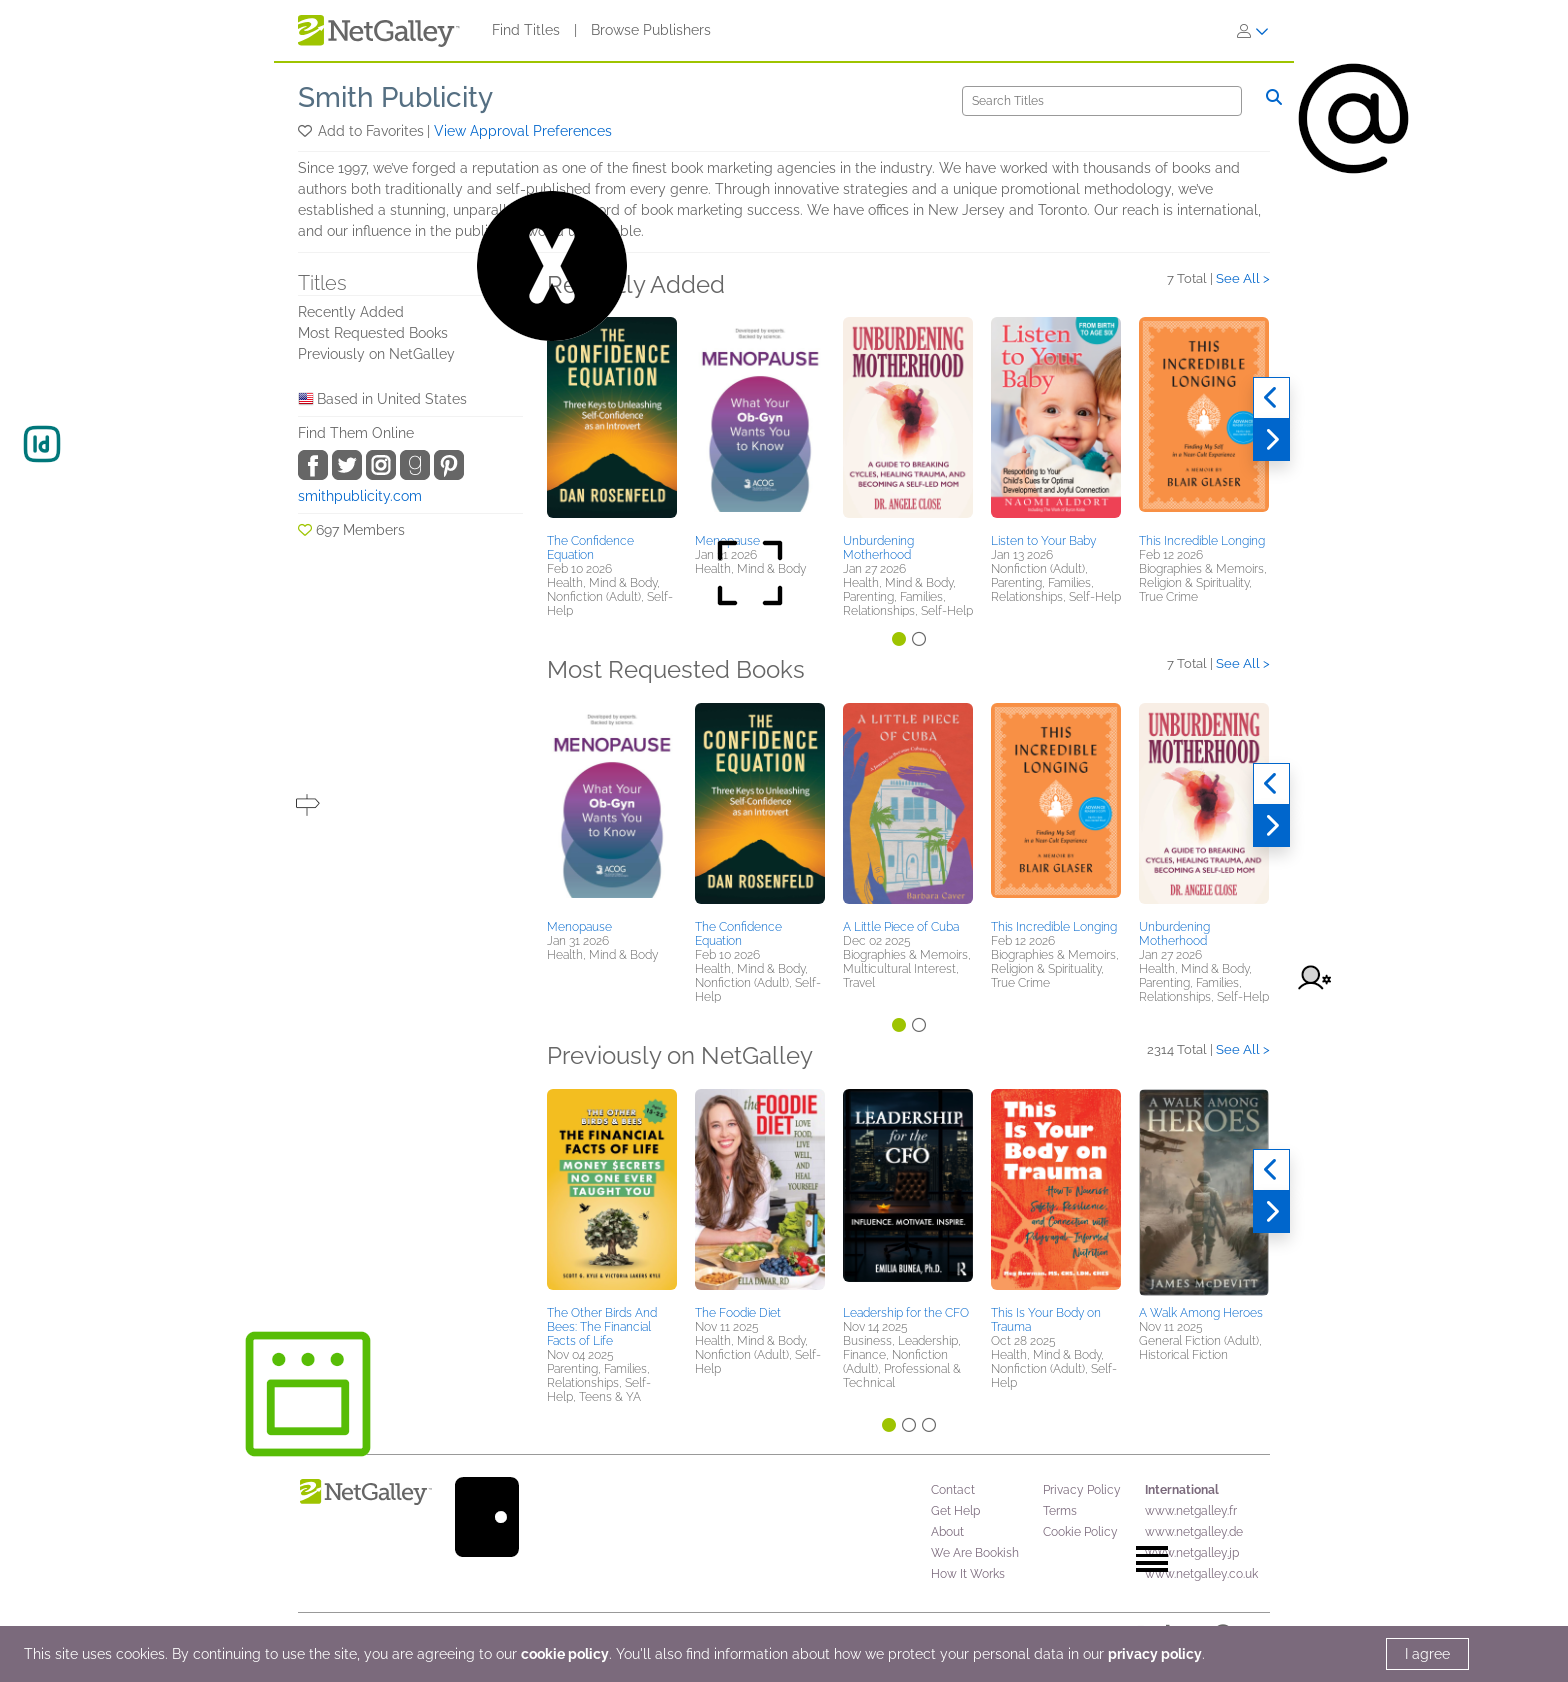  Describe the element at coordinates (552, 266) in the screenshot. I see `close or dismiss a dialog` at that location.